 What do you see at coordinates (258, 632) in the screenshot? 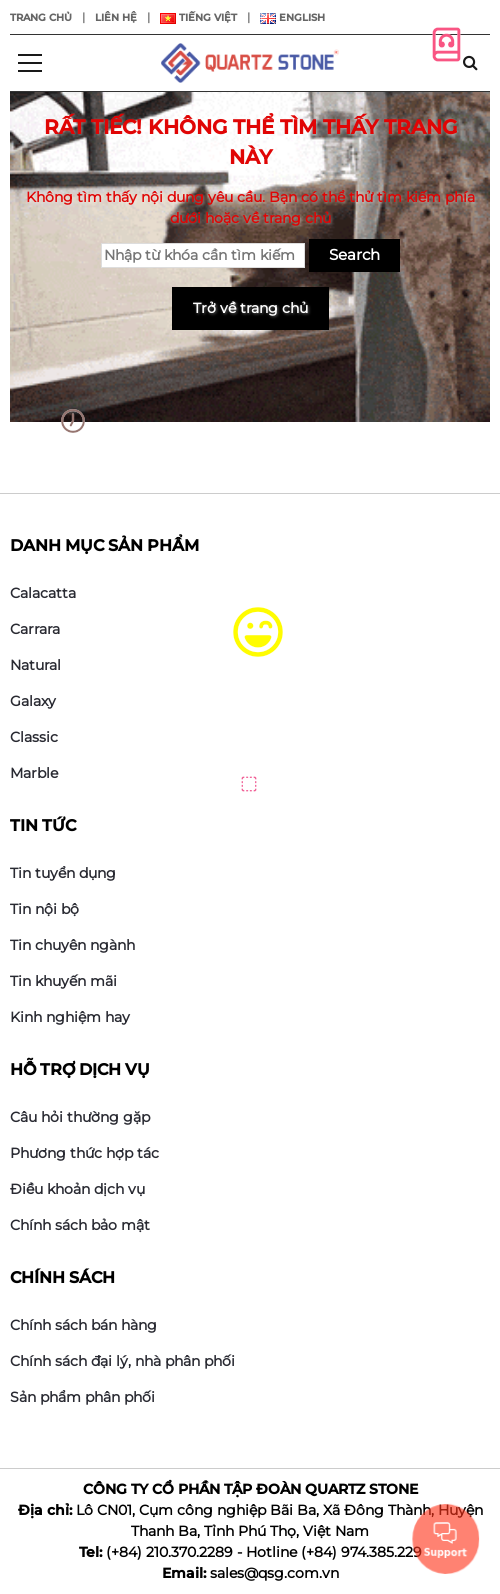
I see `add a playful reaction to a message` at bounding box center [258, 632].